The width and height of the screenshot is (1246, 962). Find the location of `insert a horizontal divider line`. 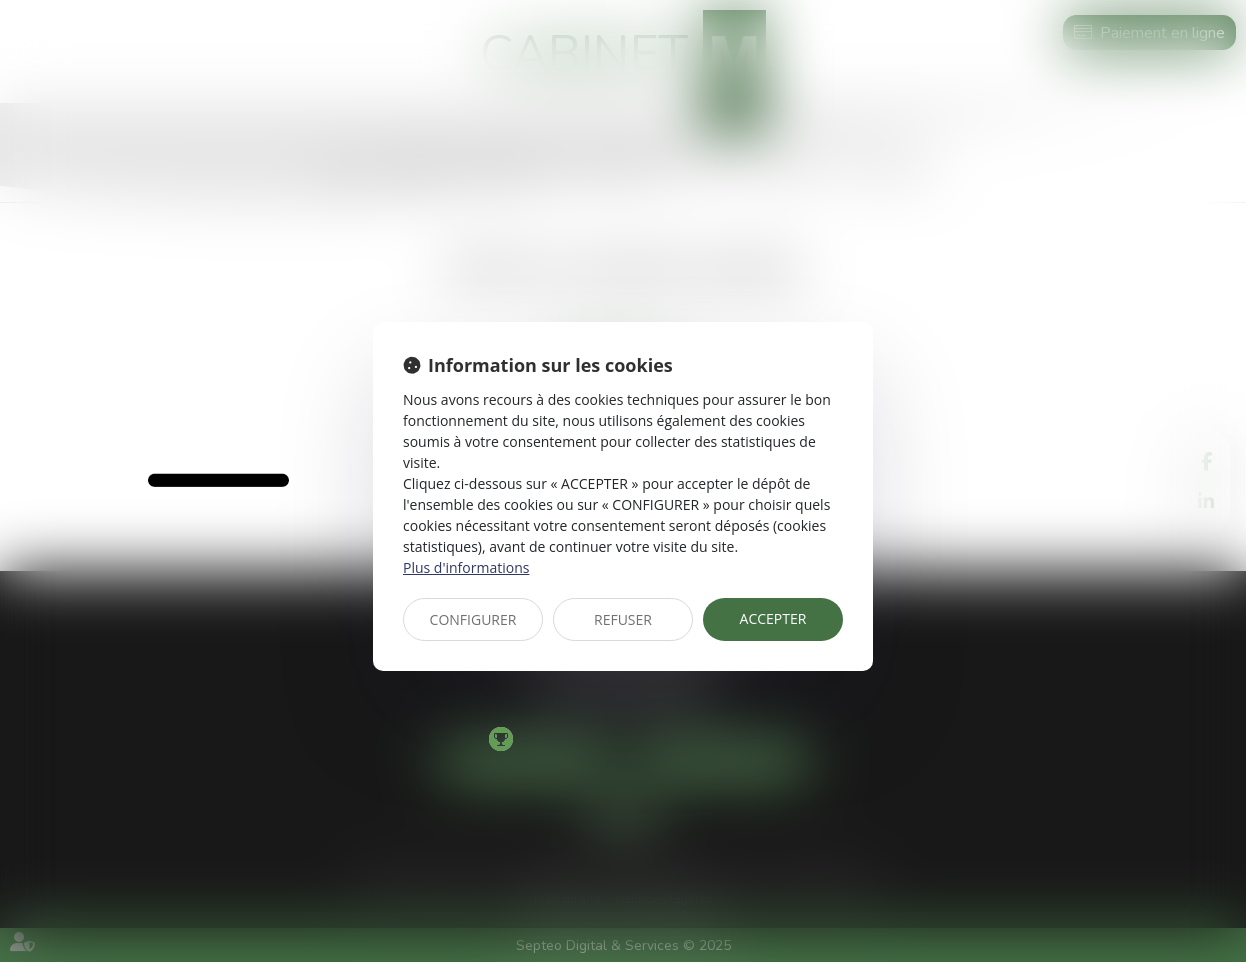

insert a horizontal divider line is located at coordinates (218, 482).